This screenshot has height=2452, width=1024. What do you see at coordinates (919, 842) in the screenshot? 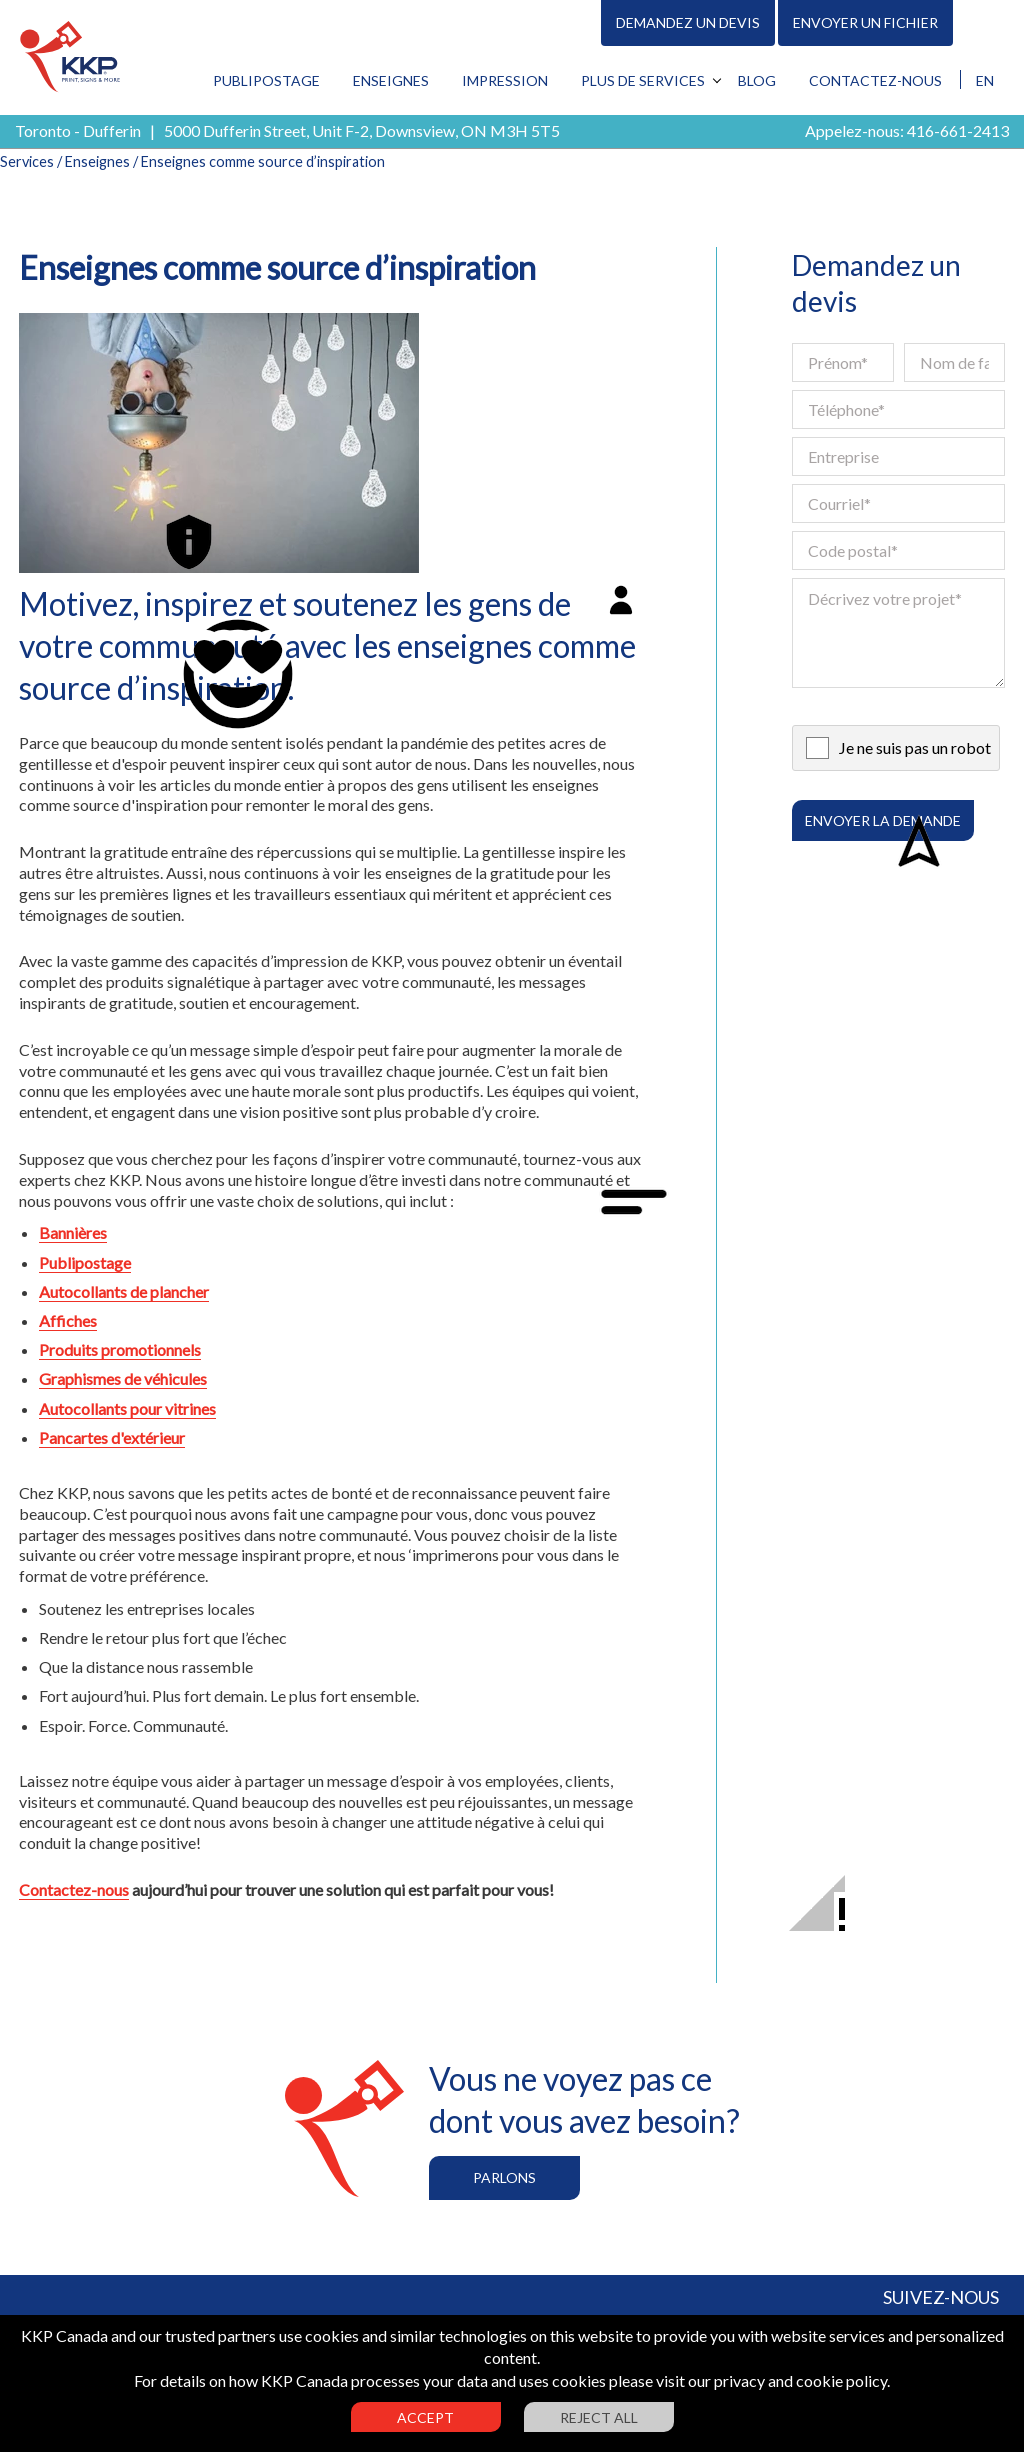
I see `start navigation to destination` at bounding box center [919, 842].